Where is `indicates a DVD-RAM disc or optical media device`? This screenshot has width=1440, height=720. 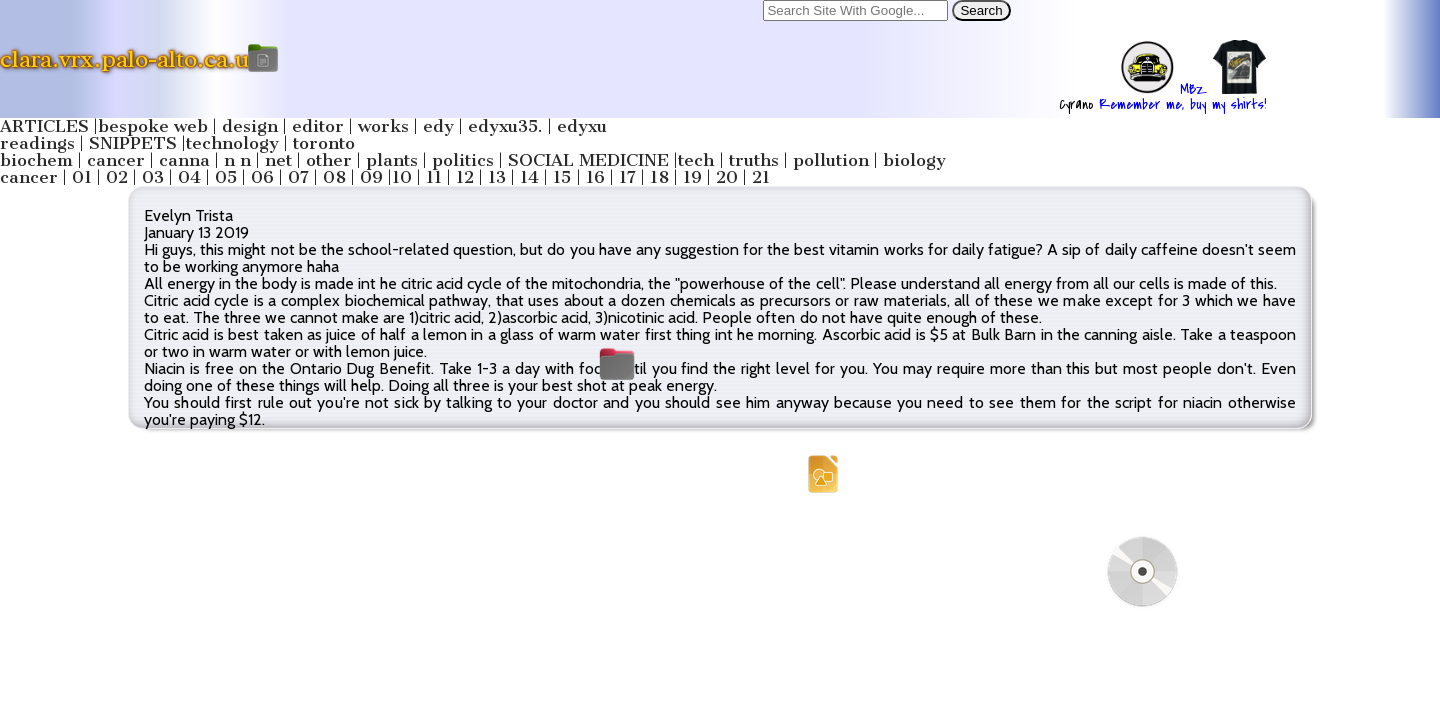 indicates a DVD-RAM disc or optical media device is located at coordinates (1142, 571).